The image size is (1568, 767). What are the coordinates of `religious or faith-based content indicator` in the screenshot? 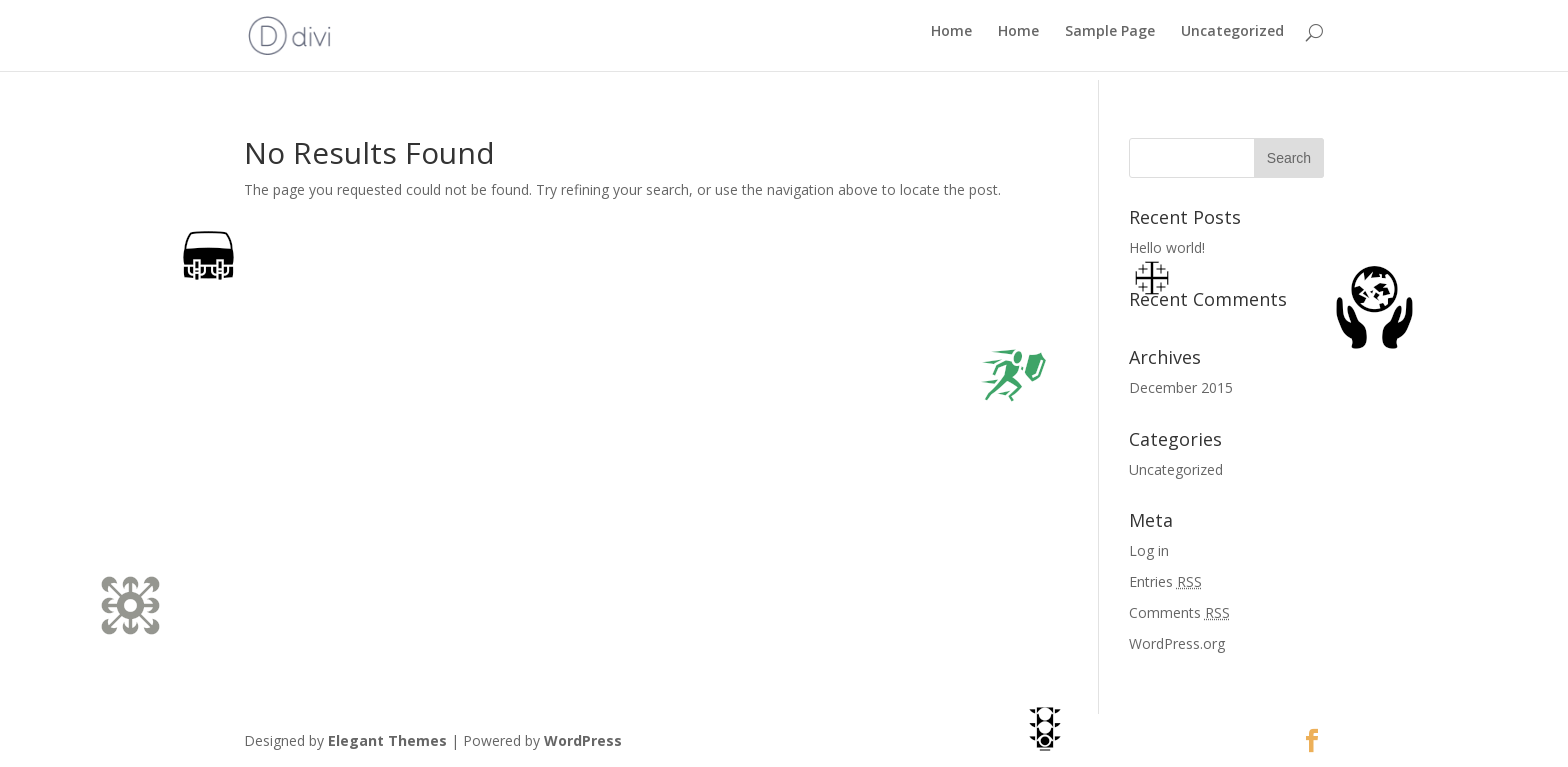 It's located at (1152, 278).